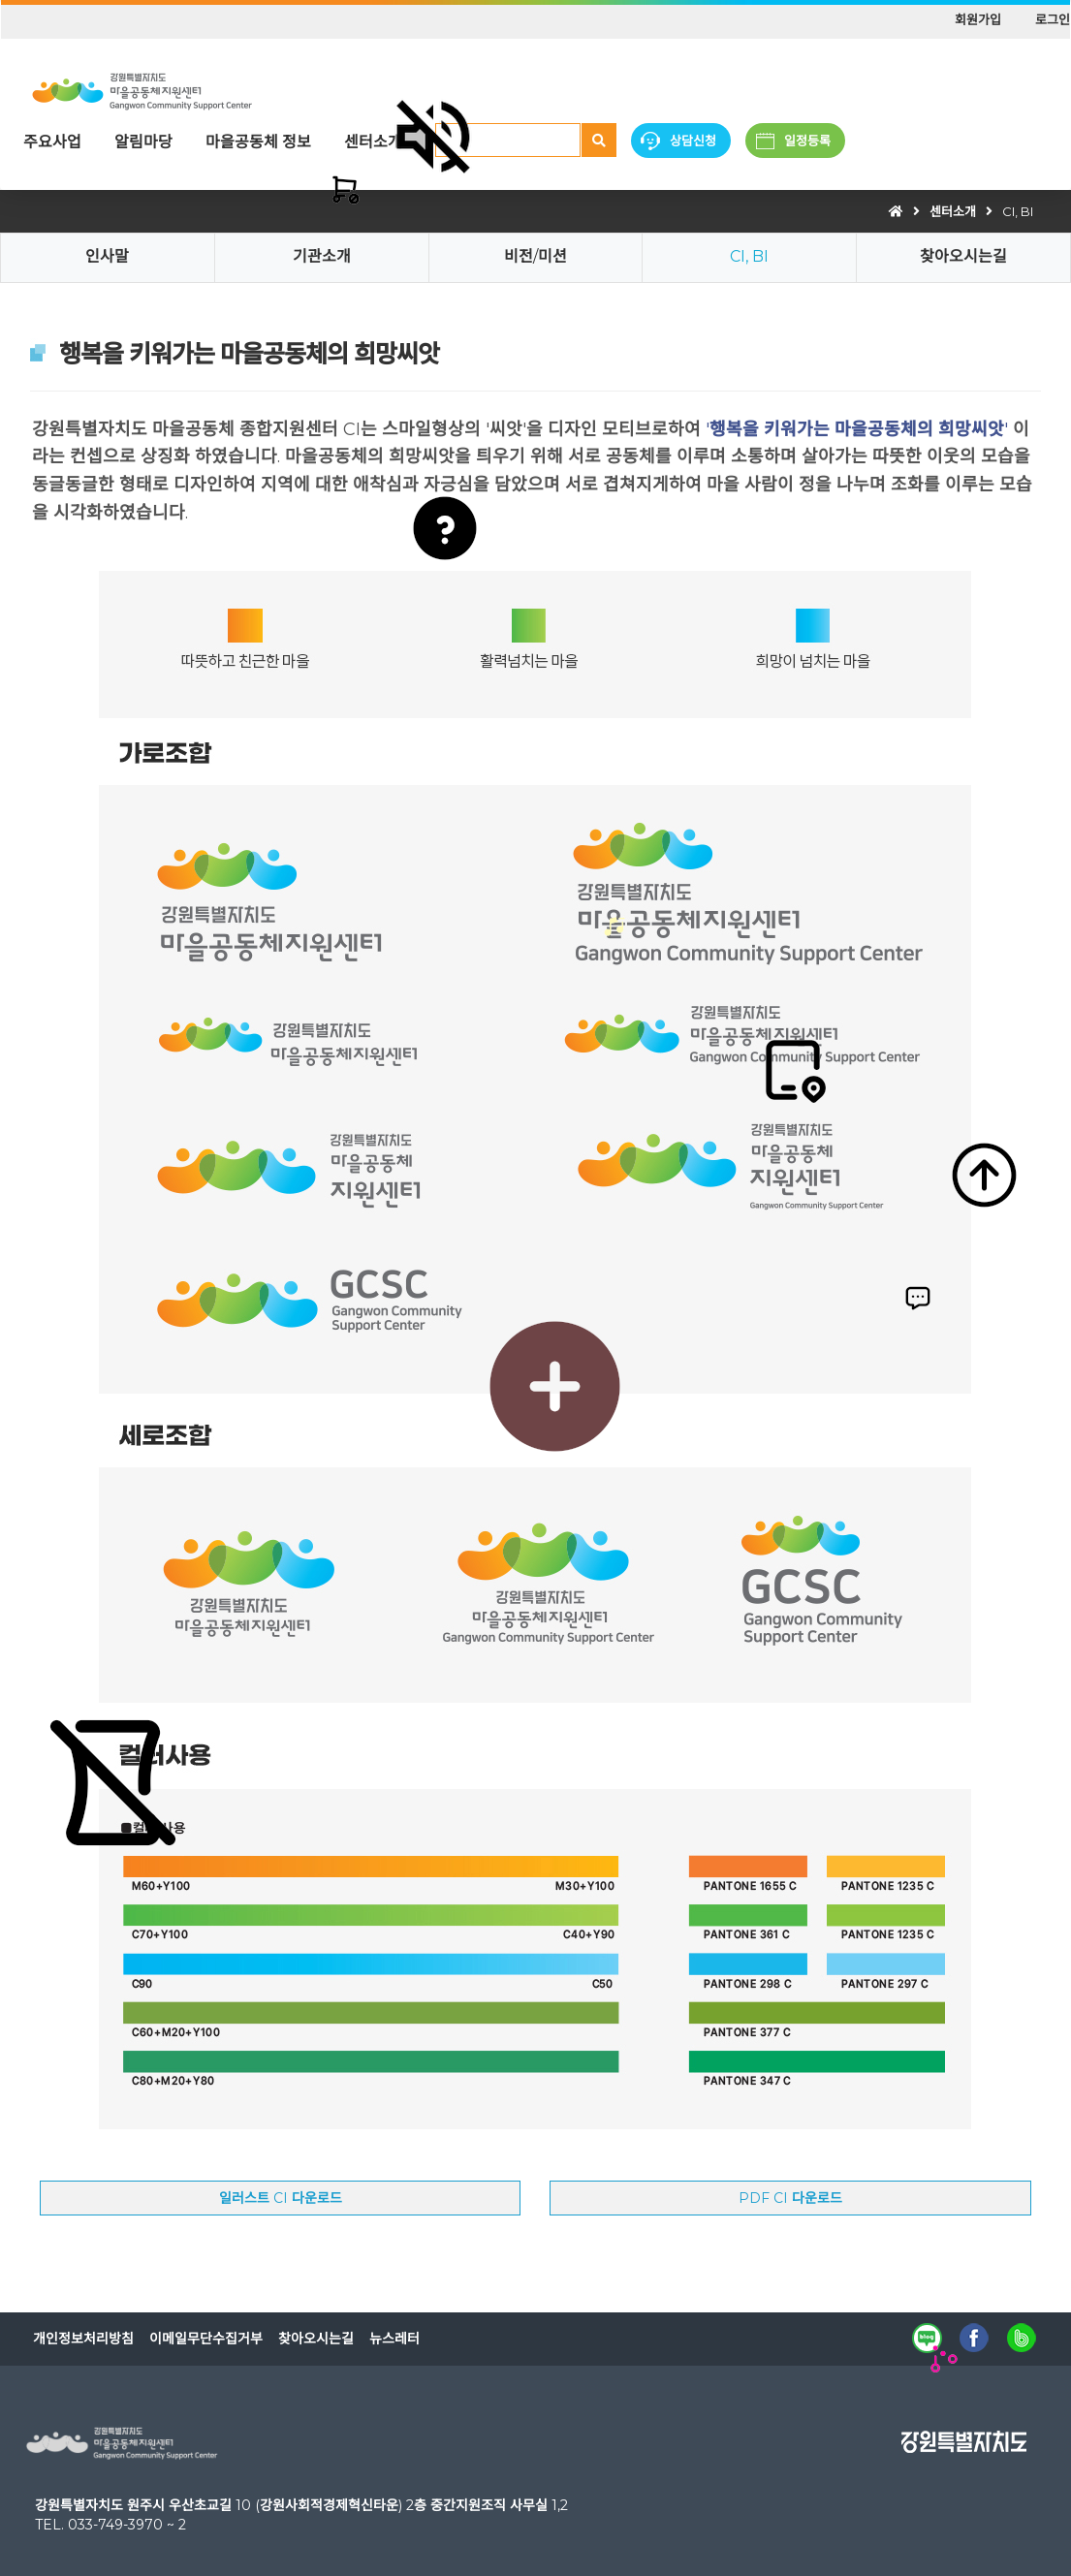 The image size is (1071, 2576). I want to click on disable vertical panorama mode, so click(112, 1782).